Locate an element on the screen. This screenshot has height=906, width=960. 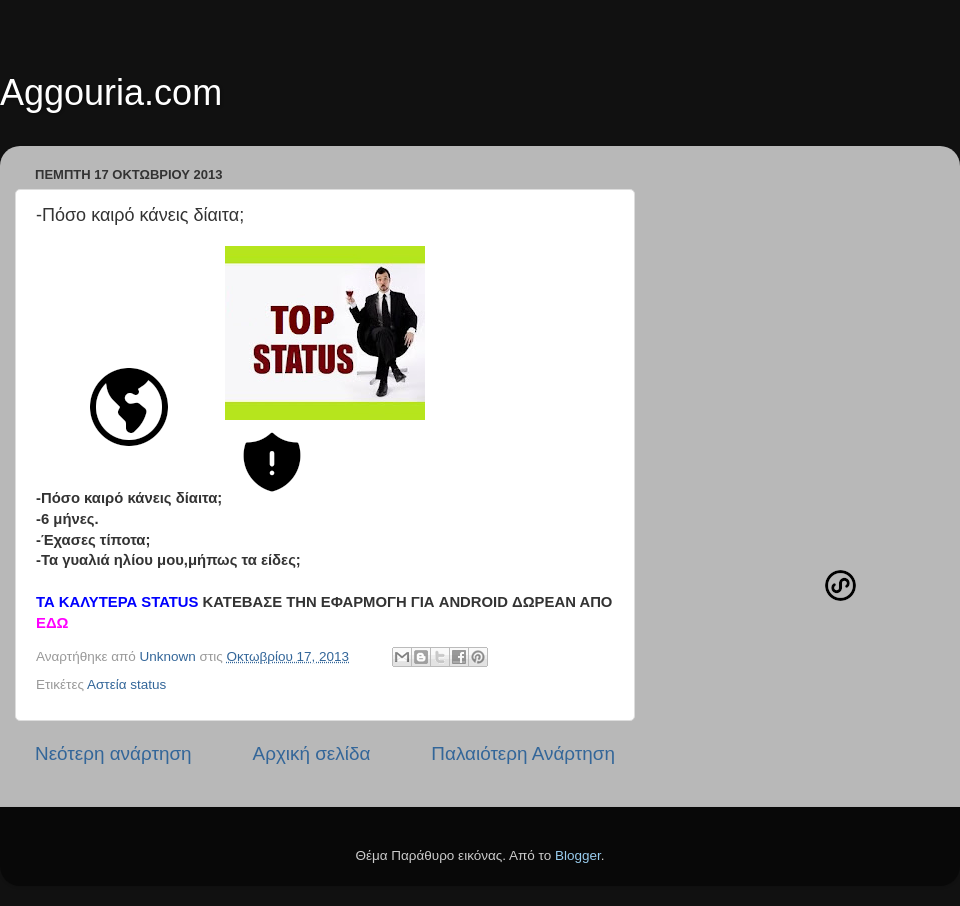
security warning or alert detected is located at coordinates (272, 462).